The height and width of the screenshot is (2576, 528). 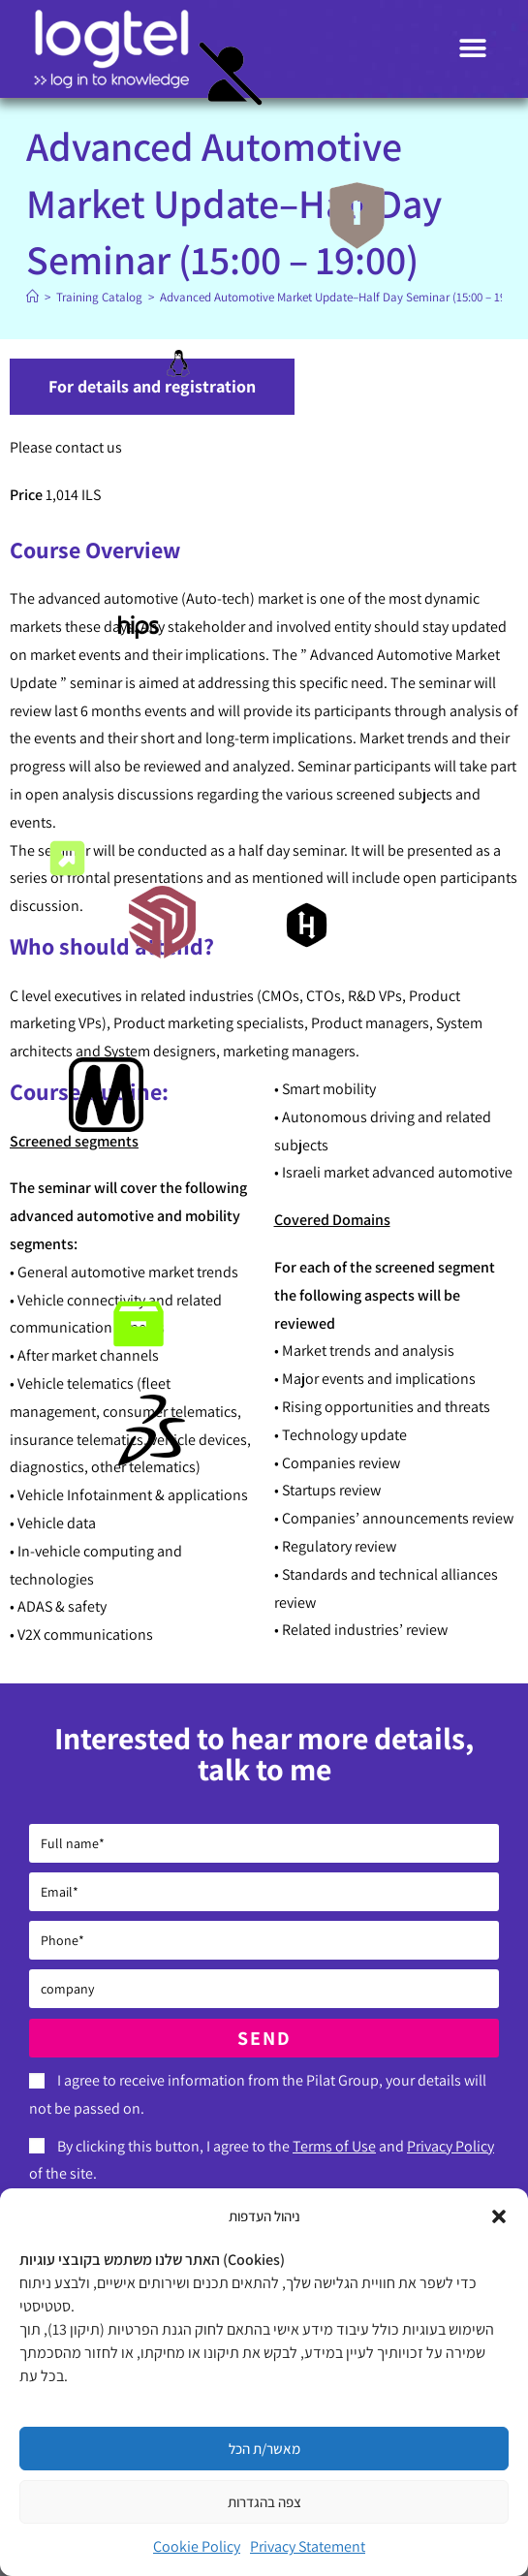 I want to click on hackerrank logo, so click(x=306, y=925).